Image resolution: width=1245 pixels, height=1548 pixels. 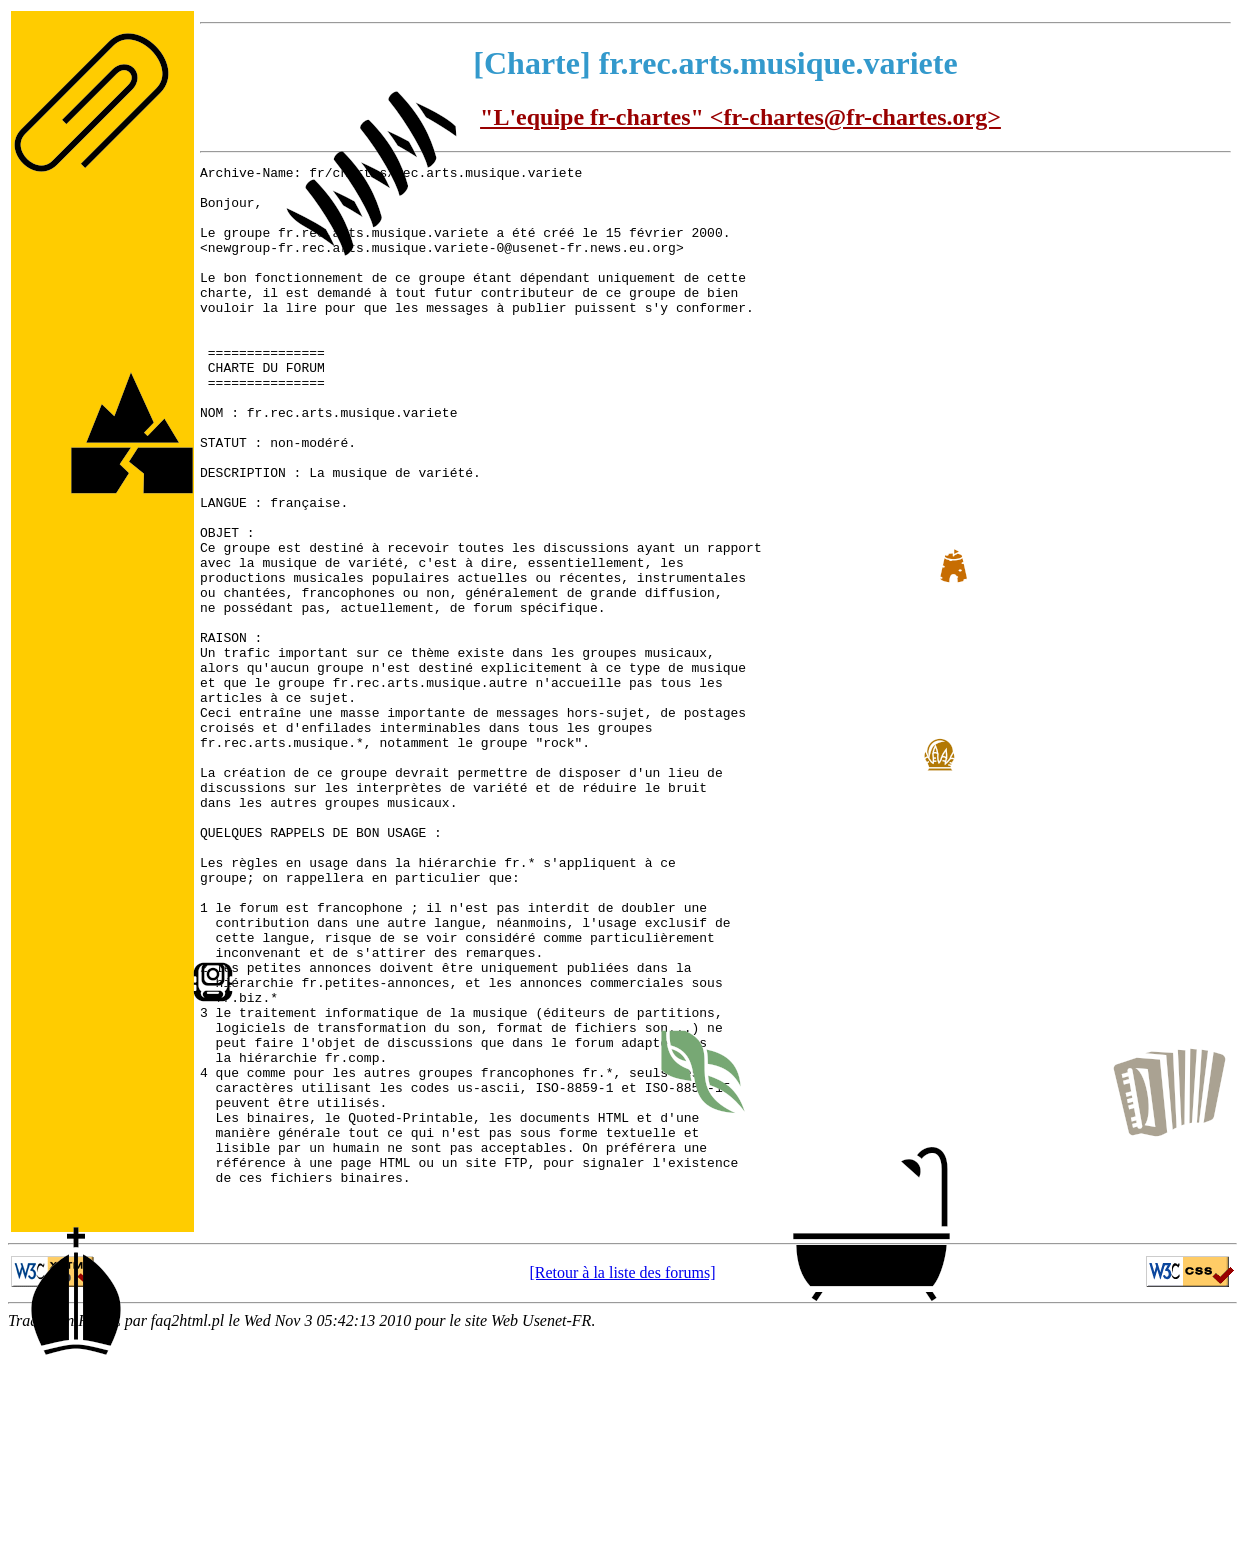 I want to click on view dragon companion or pet status, so click(x=940, y=754).